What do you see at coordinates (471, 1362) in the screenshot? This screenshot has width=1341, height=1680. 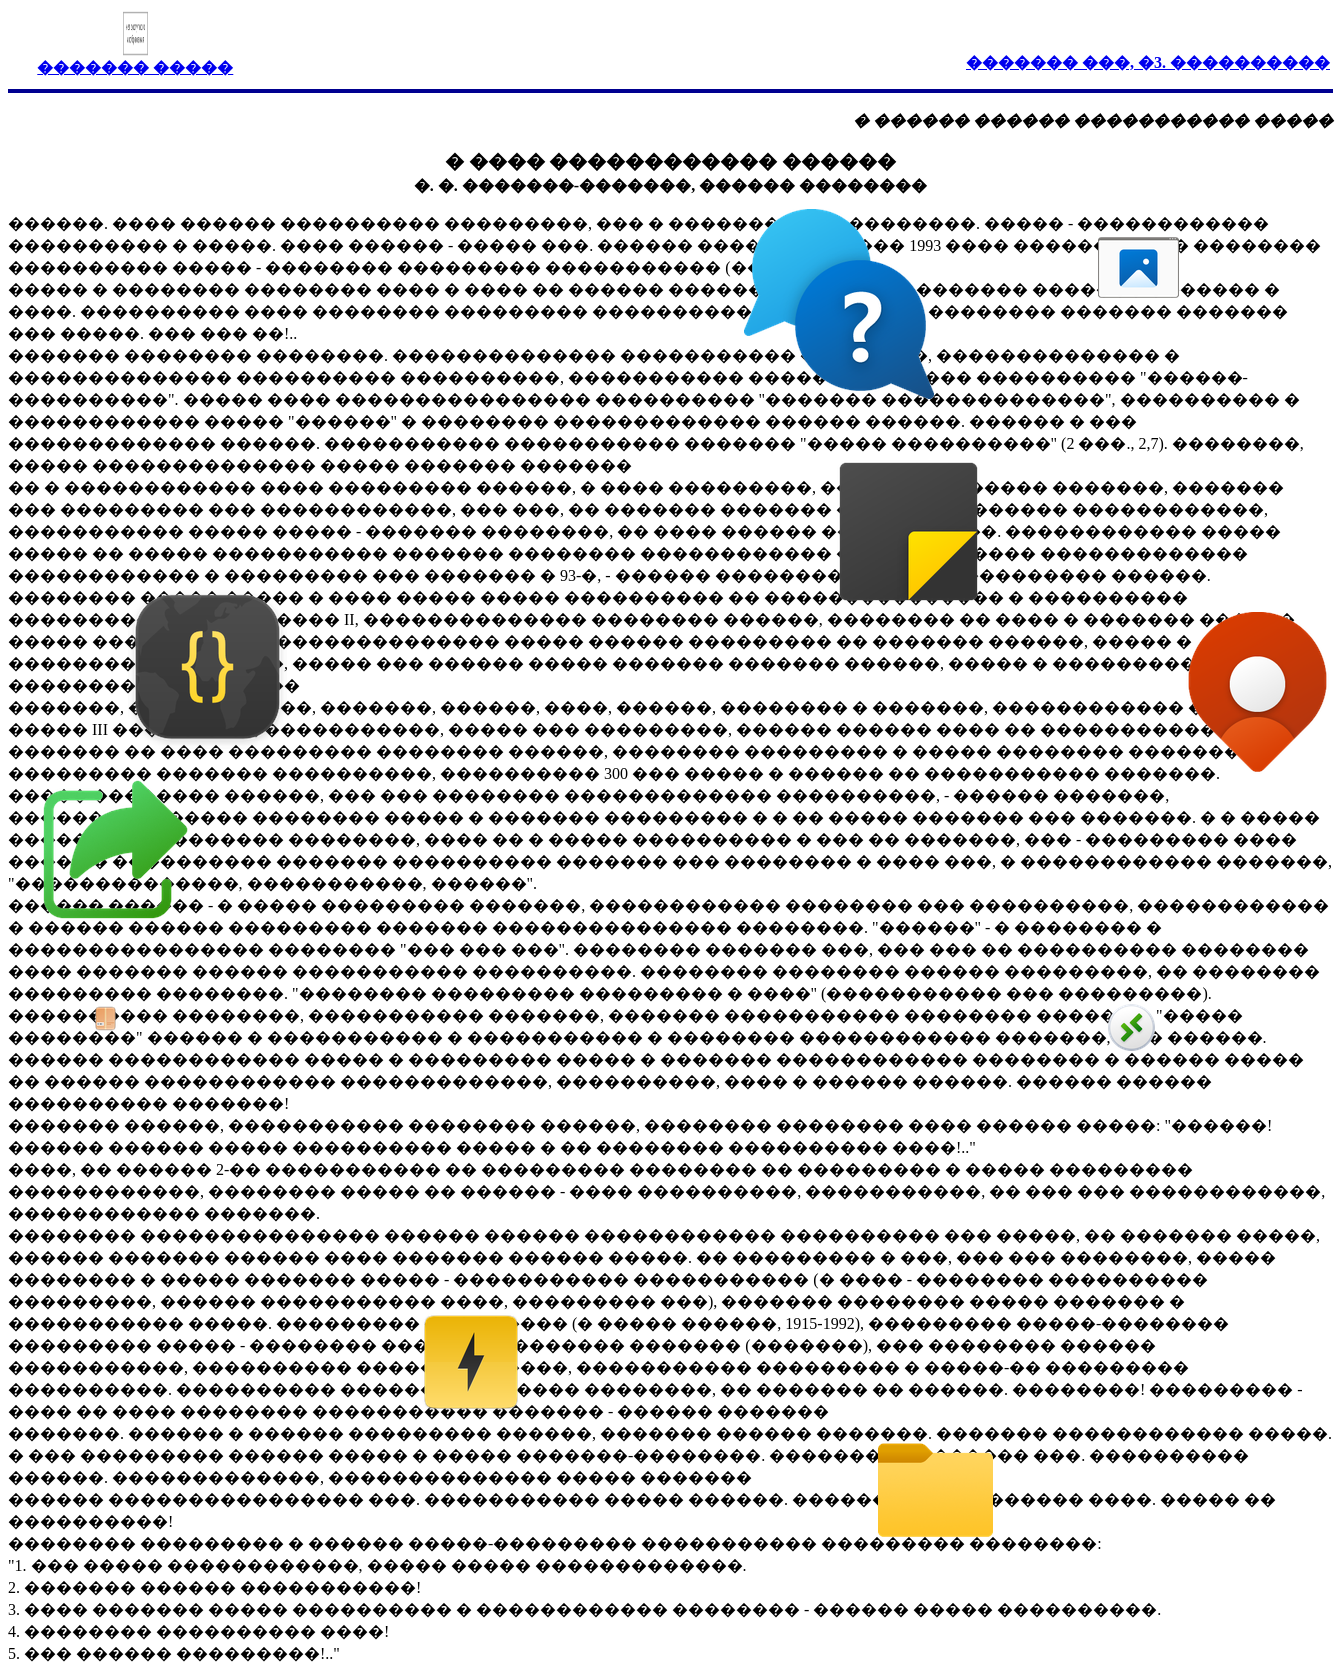 I see `open power management settings` at bounding box center [471, 1362].